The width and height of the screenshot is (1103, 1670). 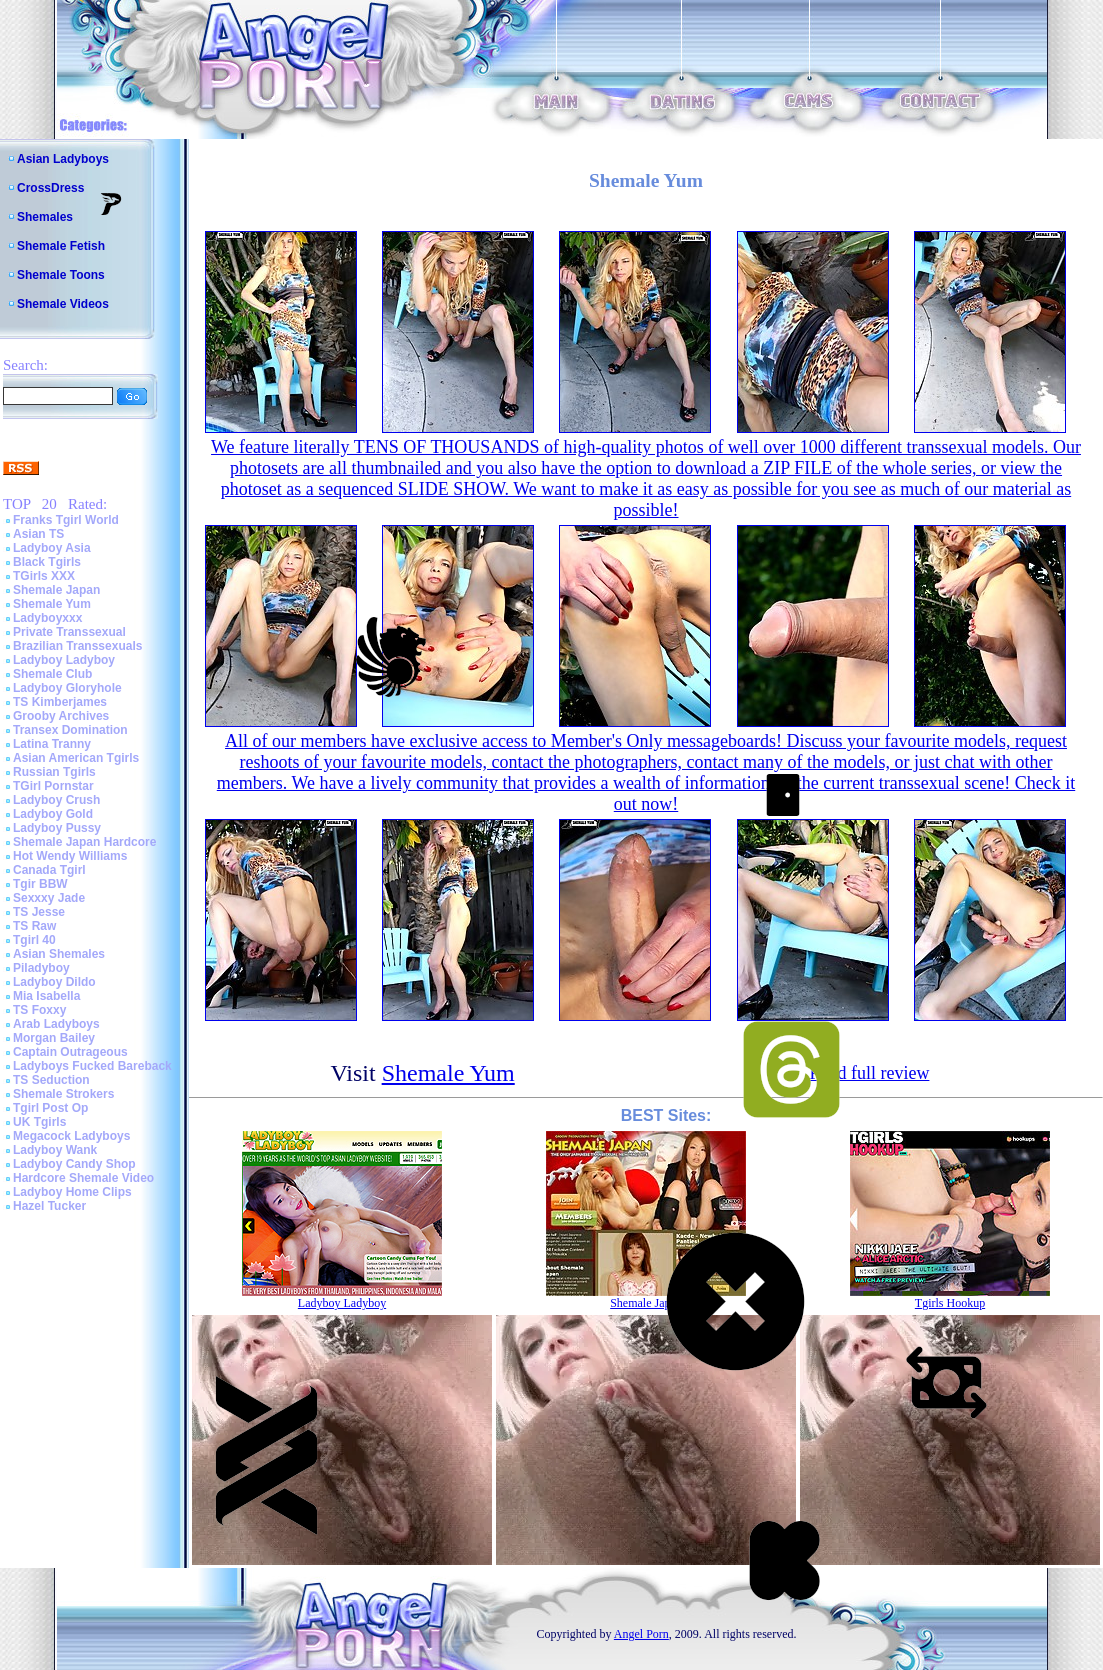 I want to click on helix brand logo, so click(x=266, y=1455).